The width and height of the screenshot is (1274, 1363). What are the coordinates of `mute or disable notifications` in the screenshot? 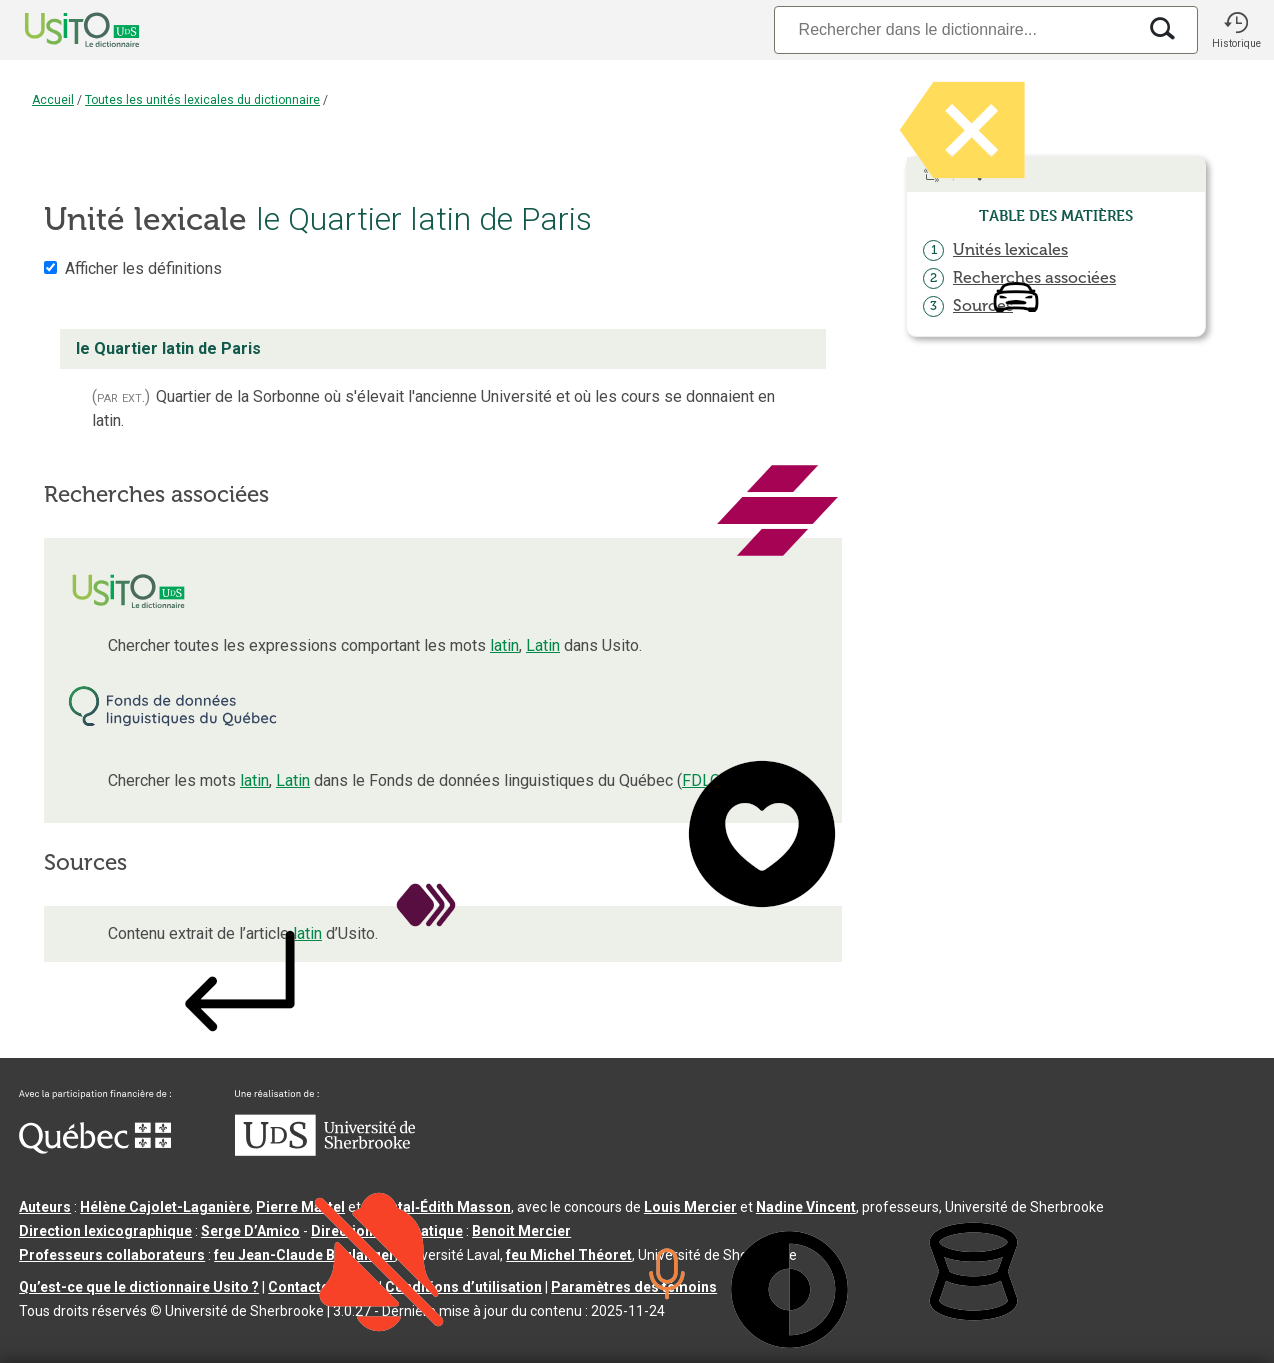 It's located at (379, 1262).